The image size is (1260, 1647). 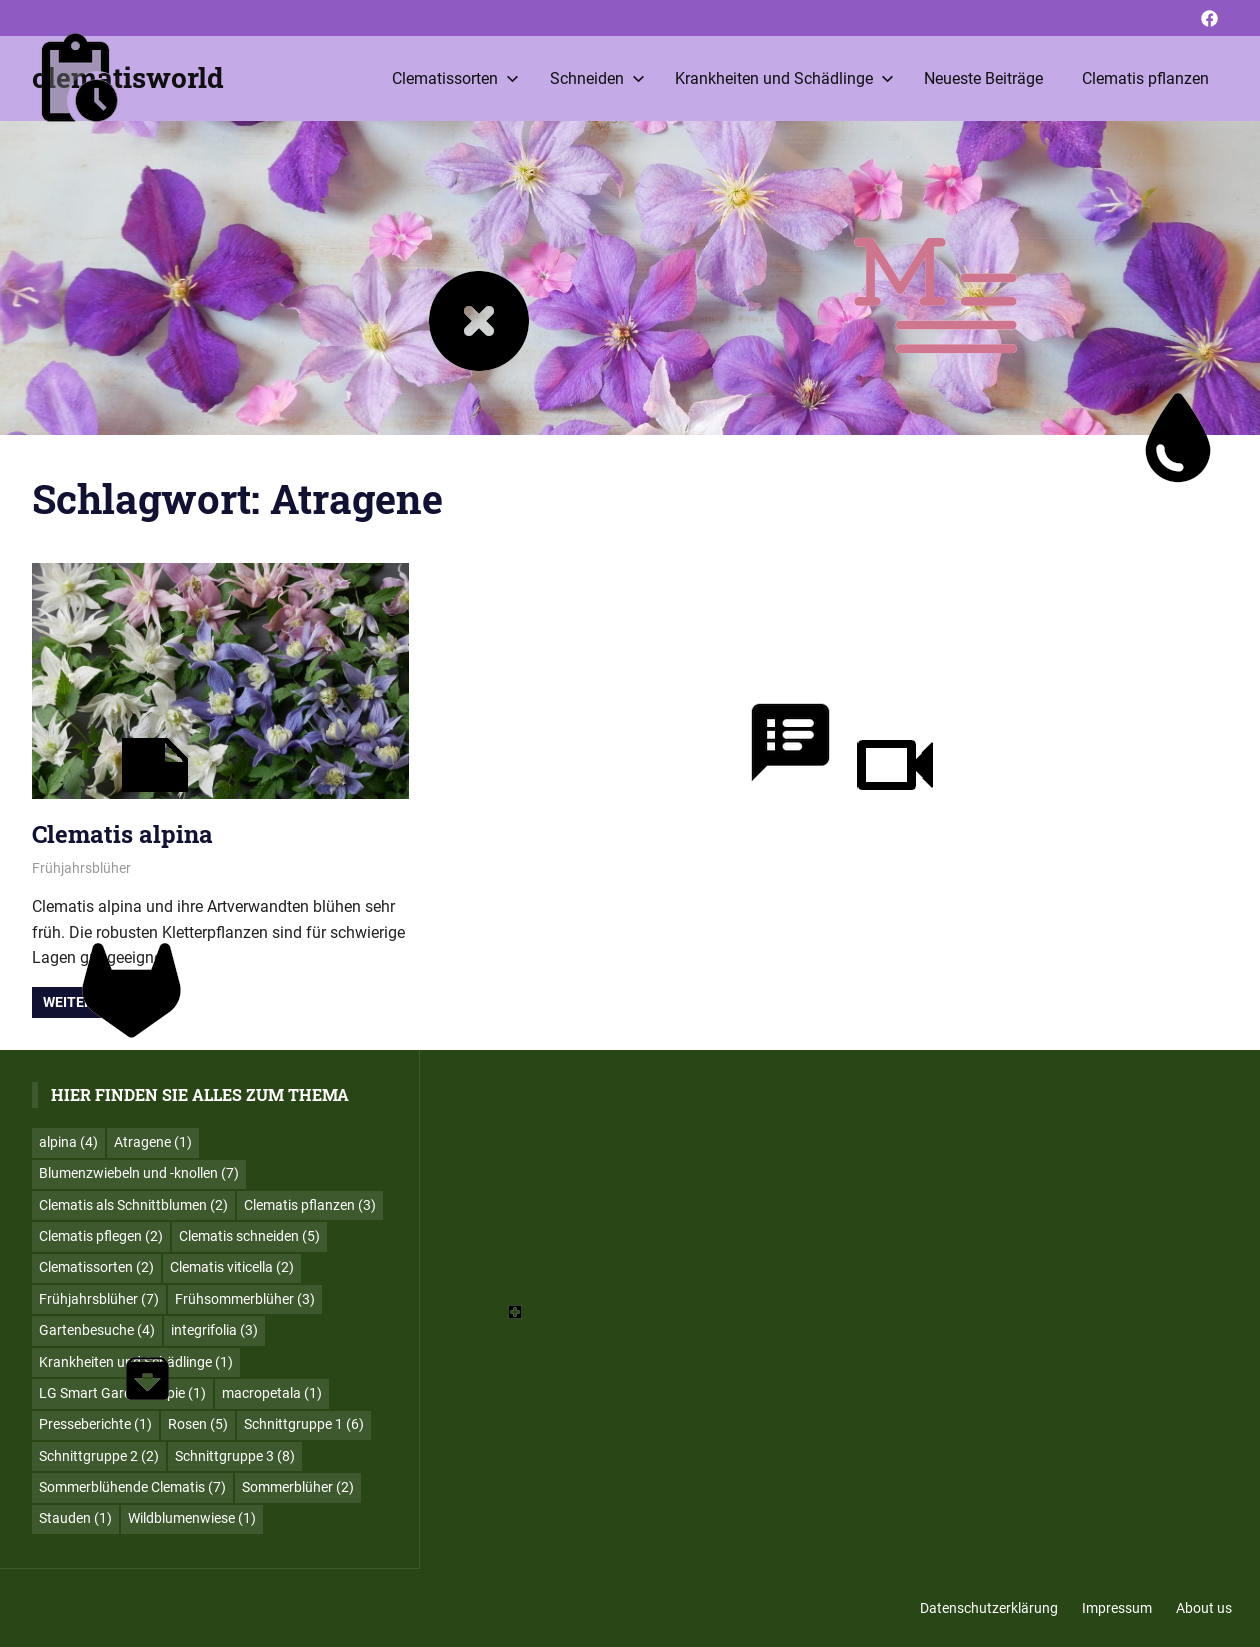 What do you see at coordinates (131, 988) in the screenshot?
I see `open gitlab repository` at bounding box center [131, 988].